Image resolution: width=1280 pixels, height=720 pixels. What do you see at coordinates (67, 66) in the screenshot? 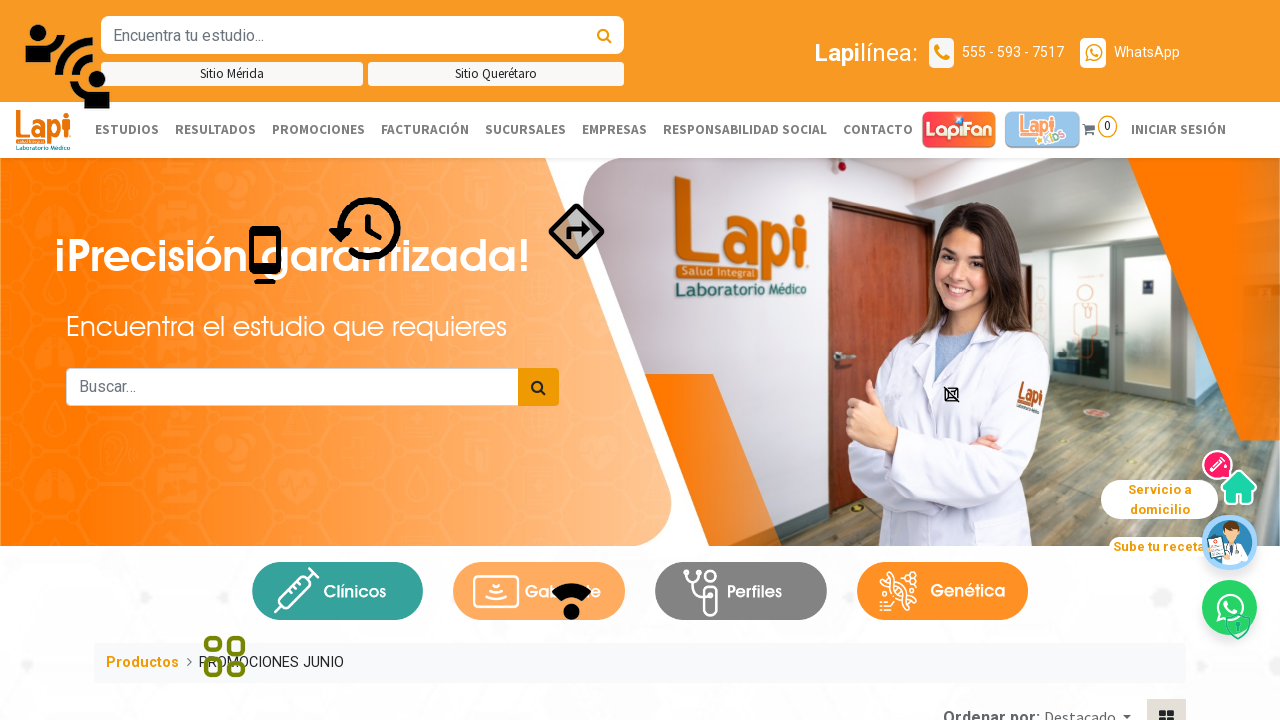
I see `connect with others remotely or wirelessly` at bounding box center [67, 66].